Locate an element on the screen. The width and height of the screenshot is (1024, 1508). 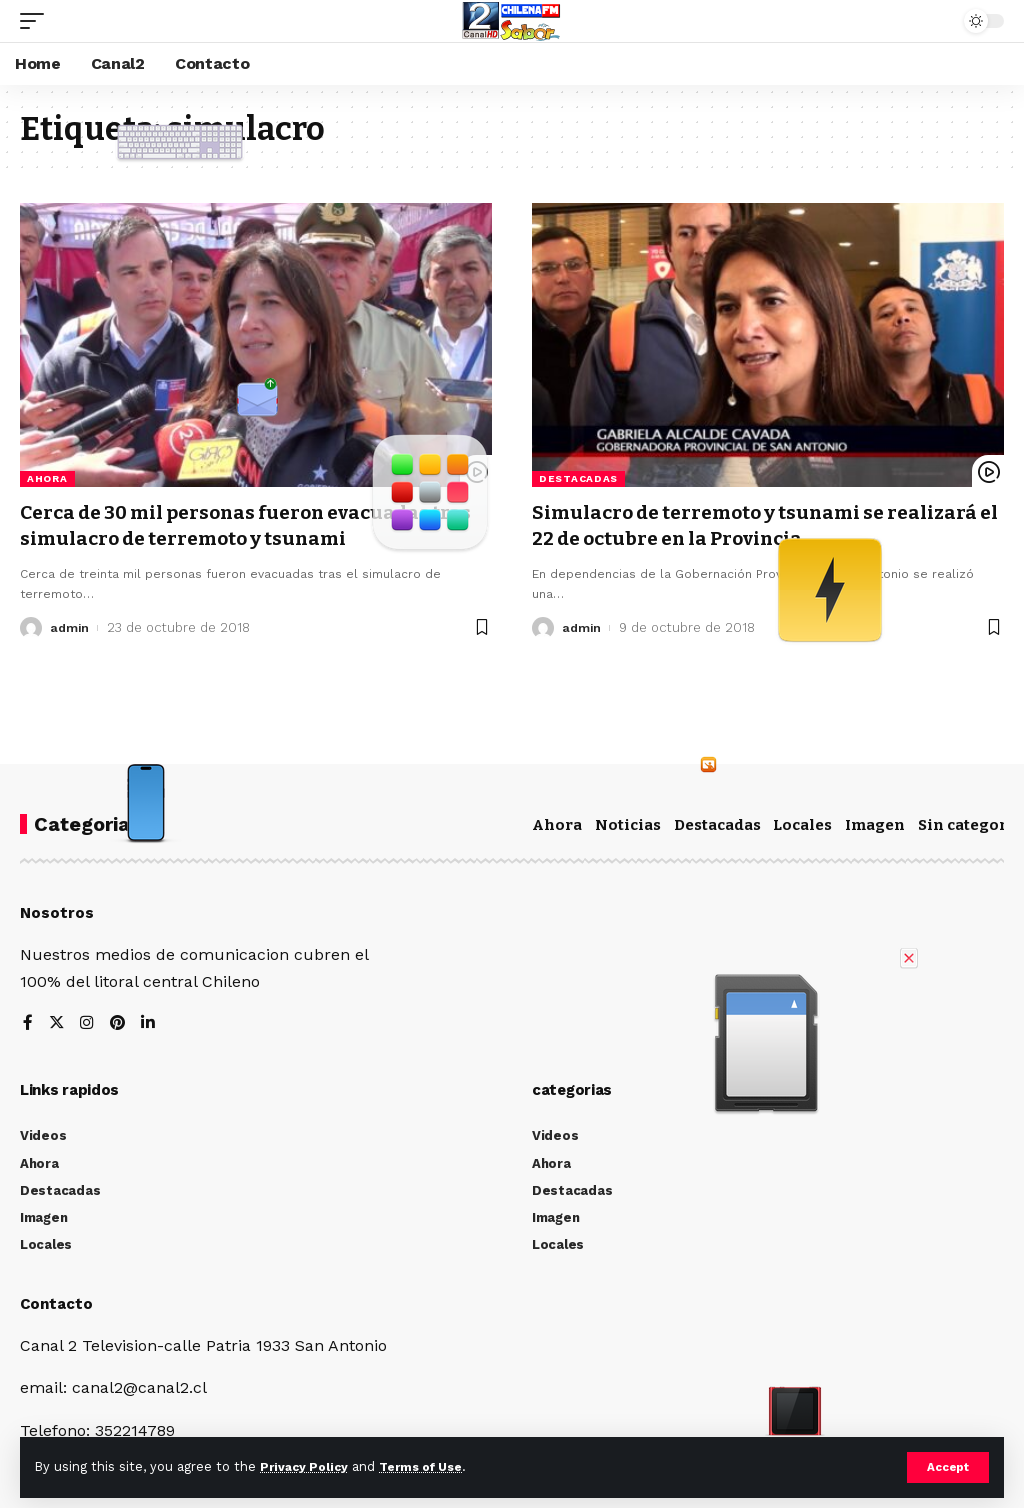
access power and battery settings is located at coordinates (830, 590).